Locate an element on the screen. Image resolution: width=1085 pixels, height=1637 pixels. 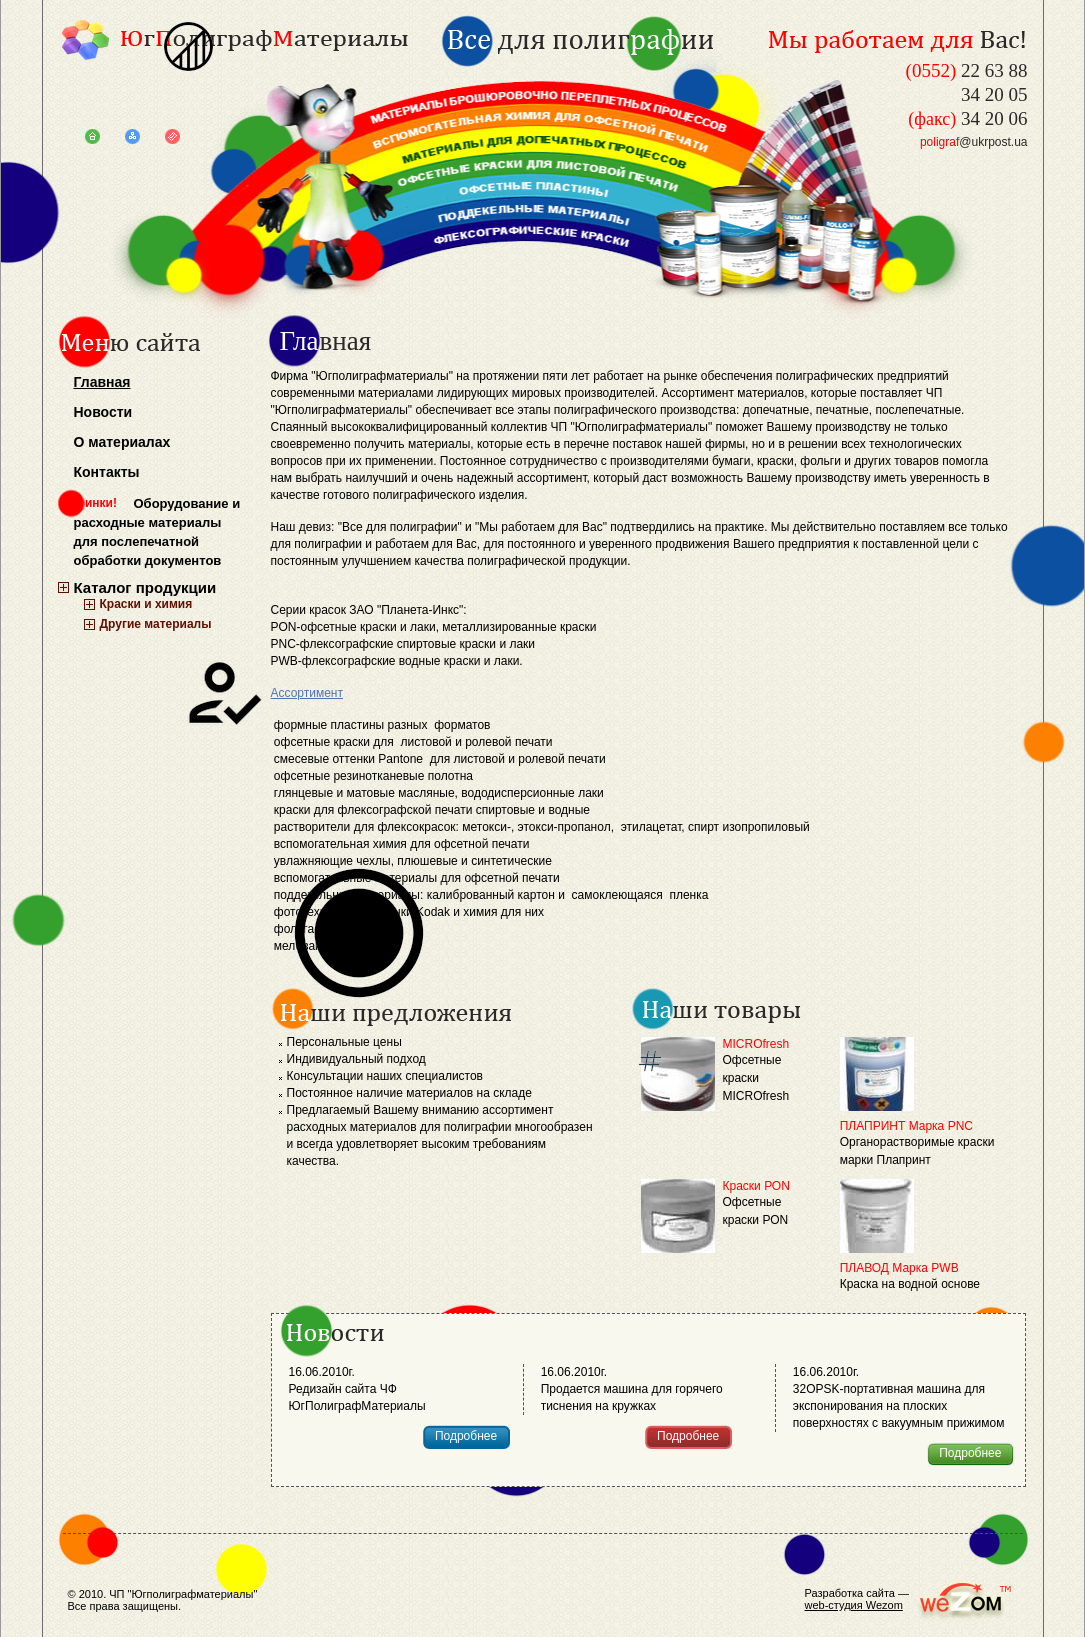
selected radio button option is located at coordinates (359, 933).